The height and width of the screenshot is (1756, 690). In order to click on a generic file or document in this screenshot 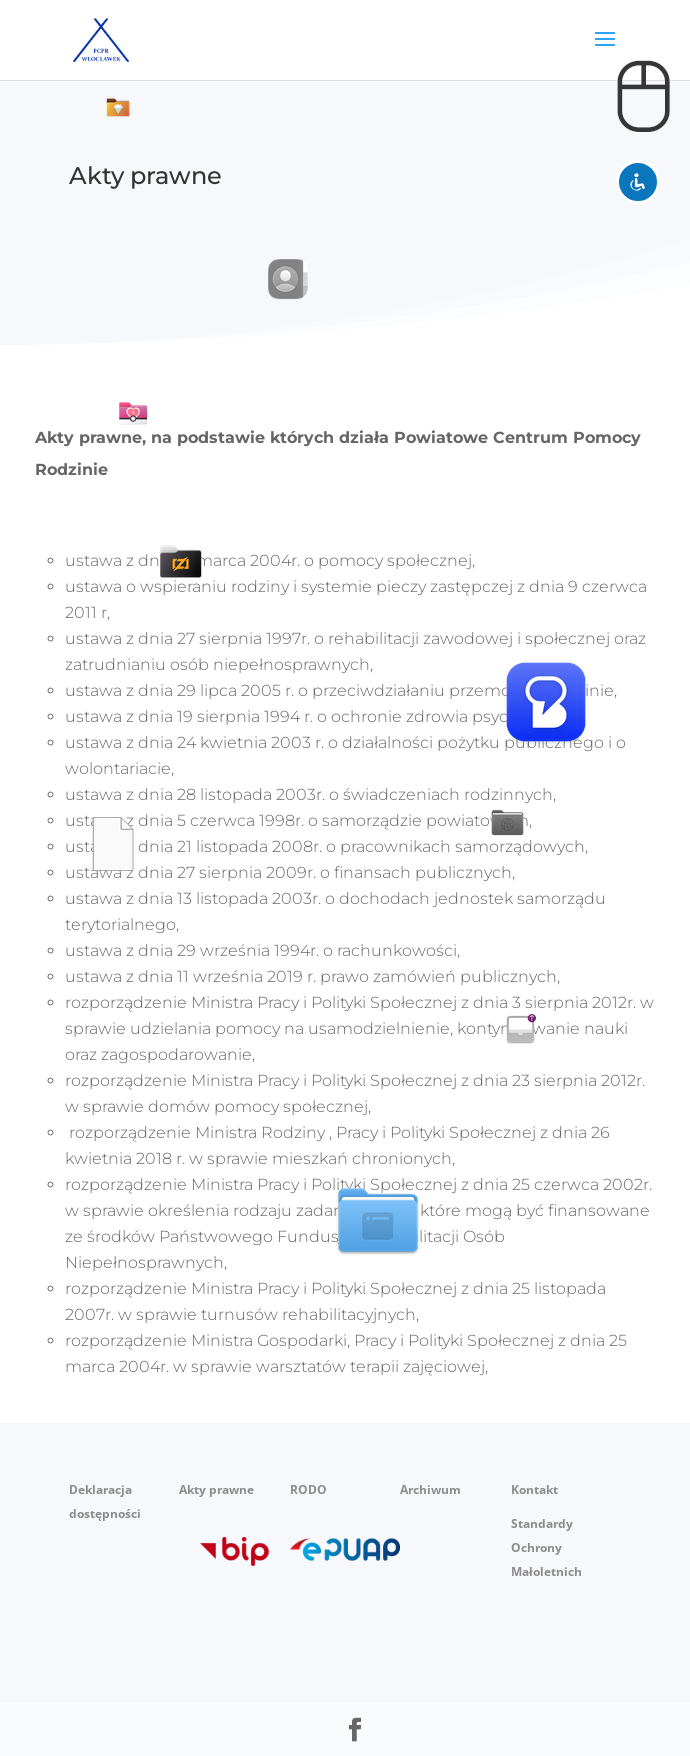, I will do `click(113, 844)`.